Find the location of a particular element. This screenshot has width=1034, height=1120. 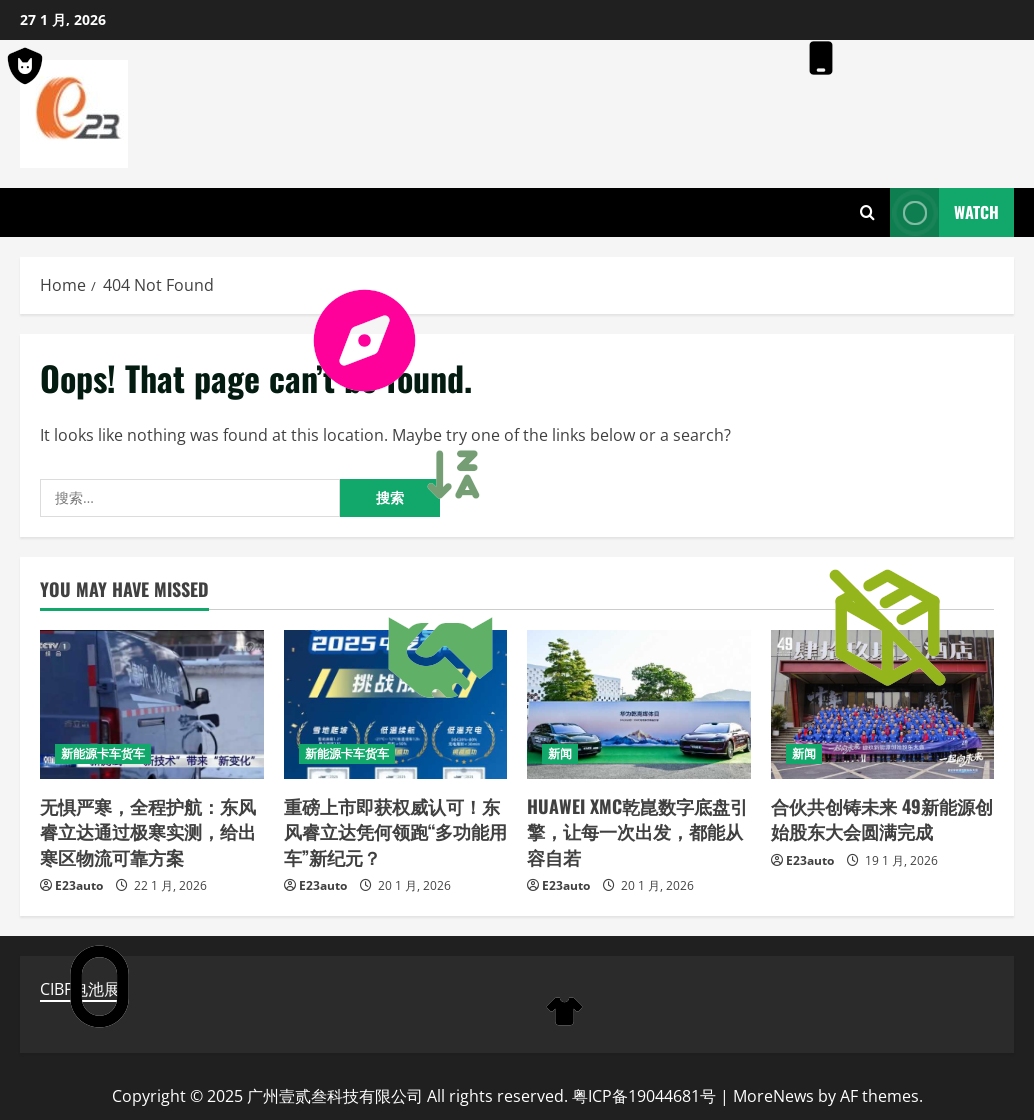

indicates zero items or empty count is located at coordinates (99, 986).